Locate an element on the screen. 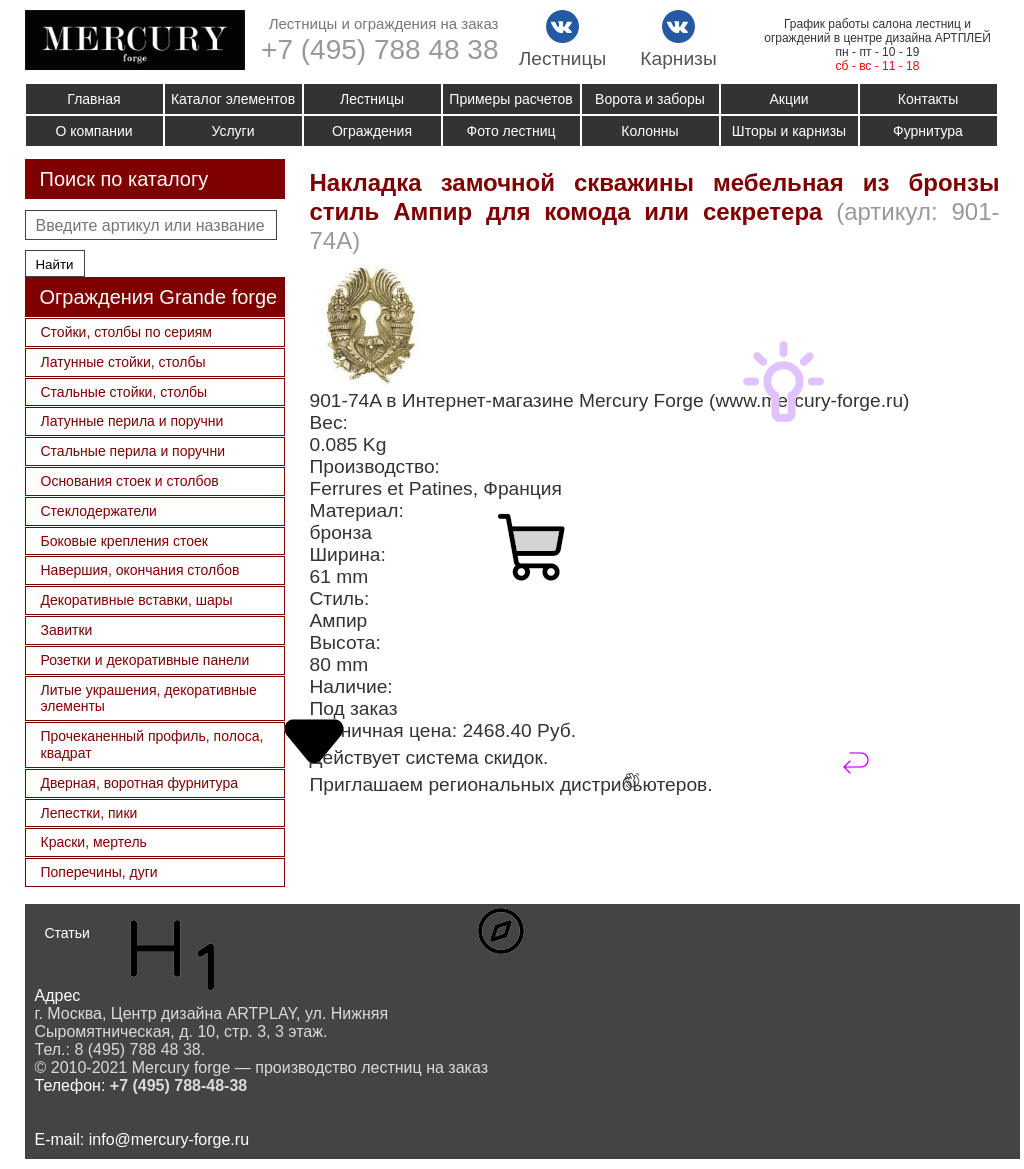  view your shopping cart is located at coordinates (532, 548).